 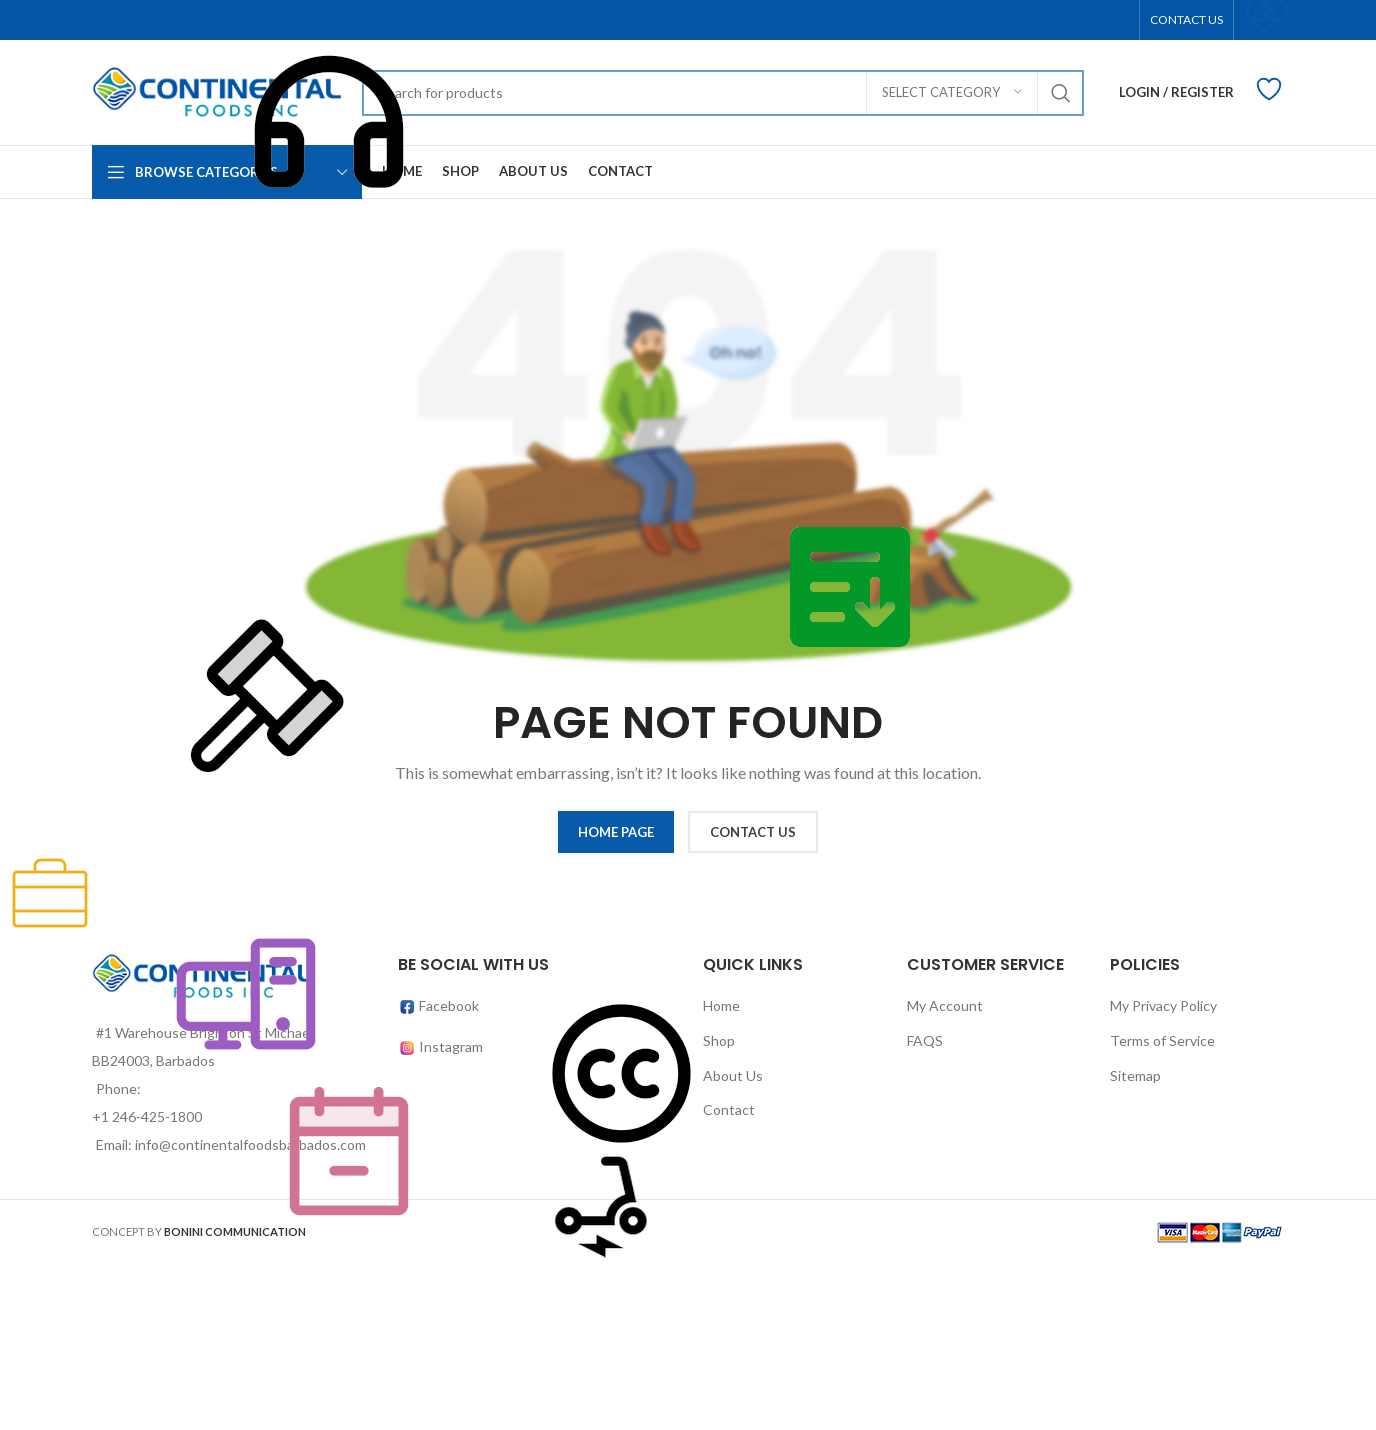 I want to click on sort items in ascending order, so click(x=850, y=587).